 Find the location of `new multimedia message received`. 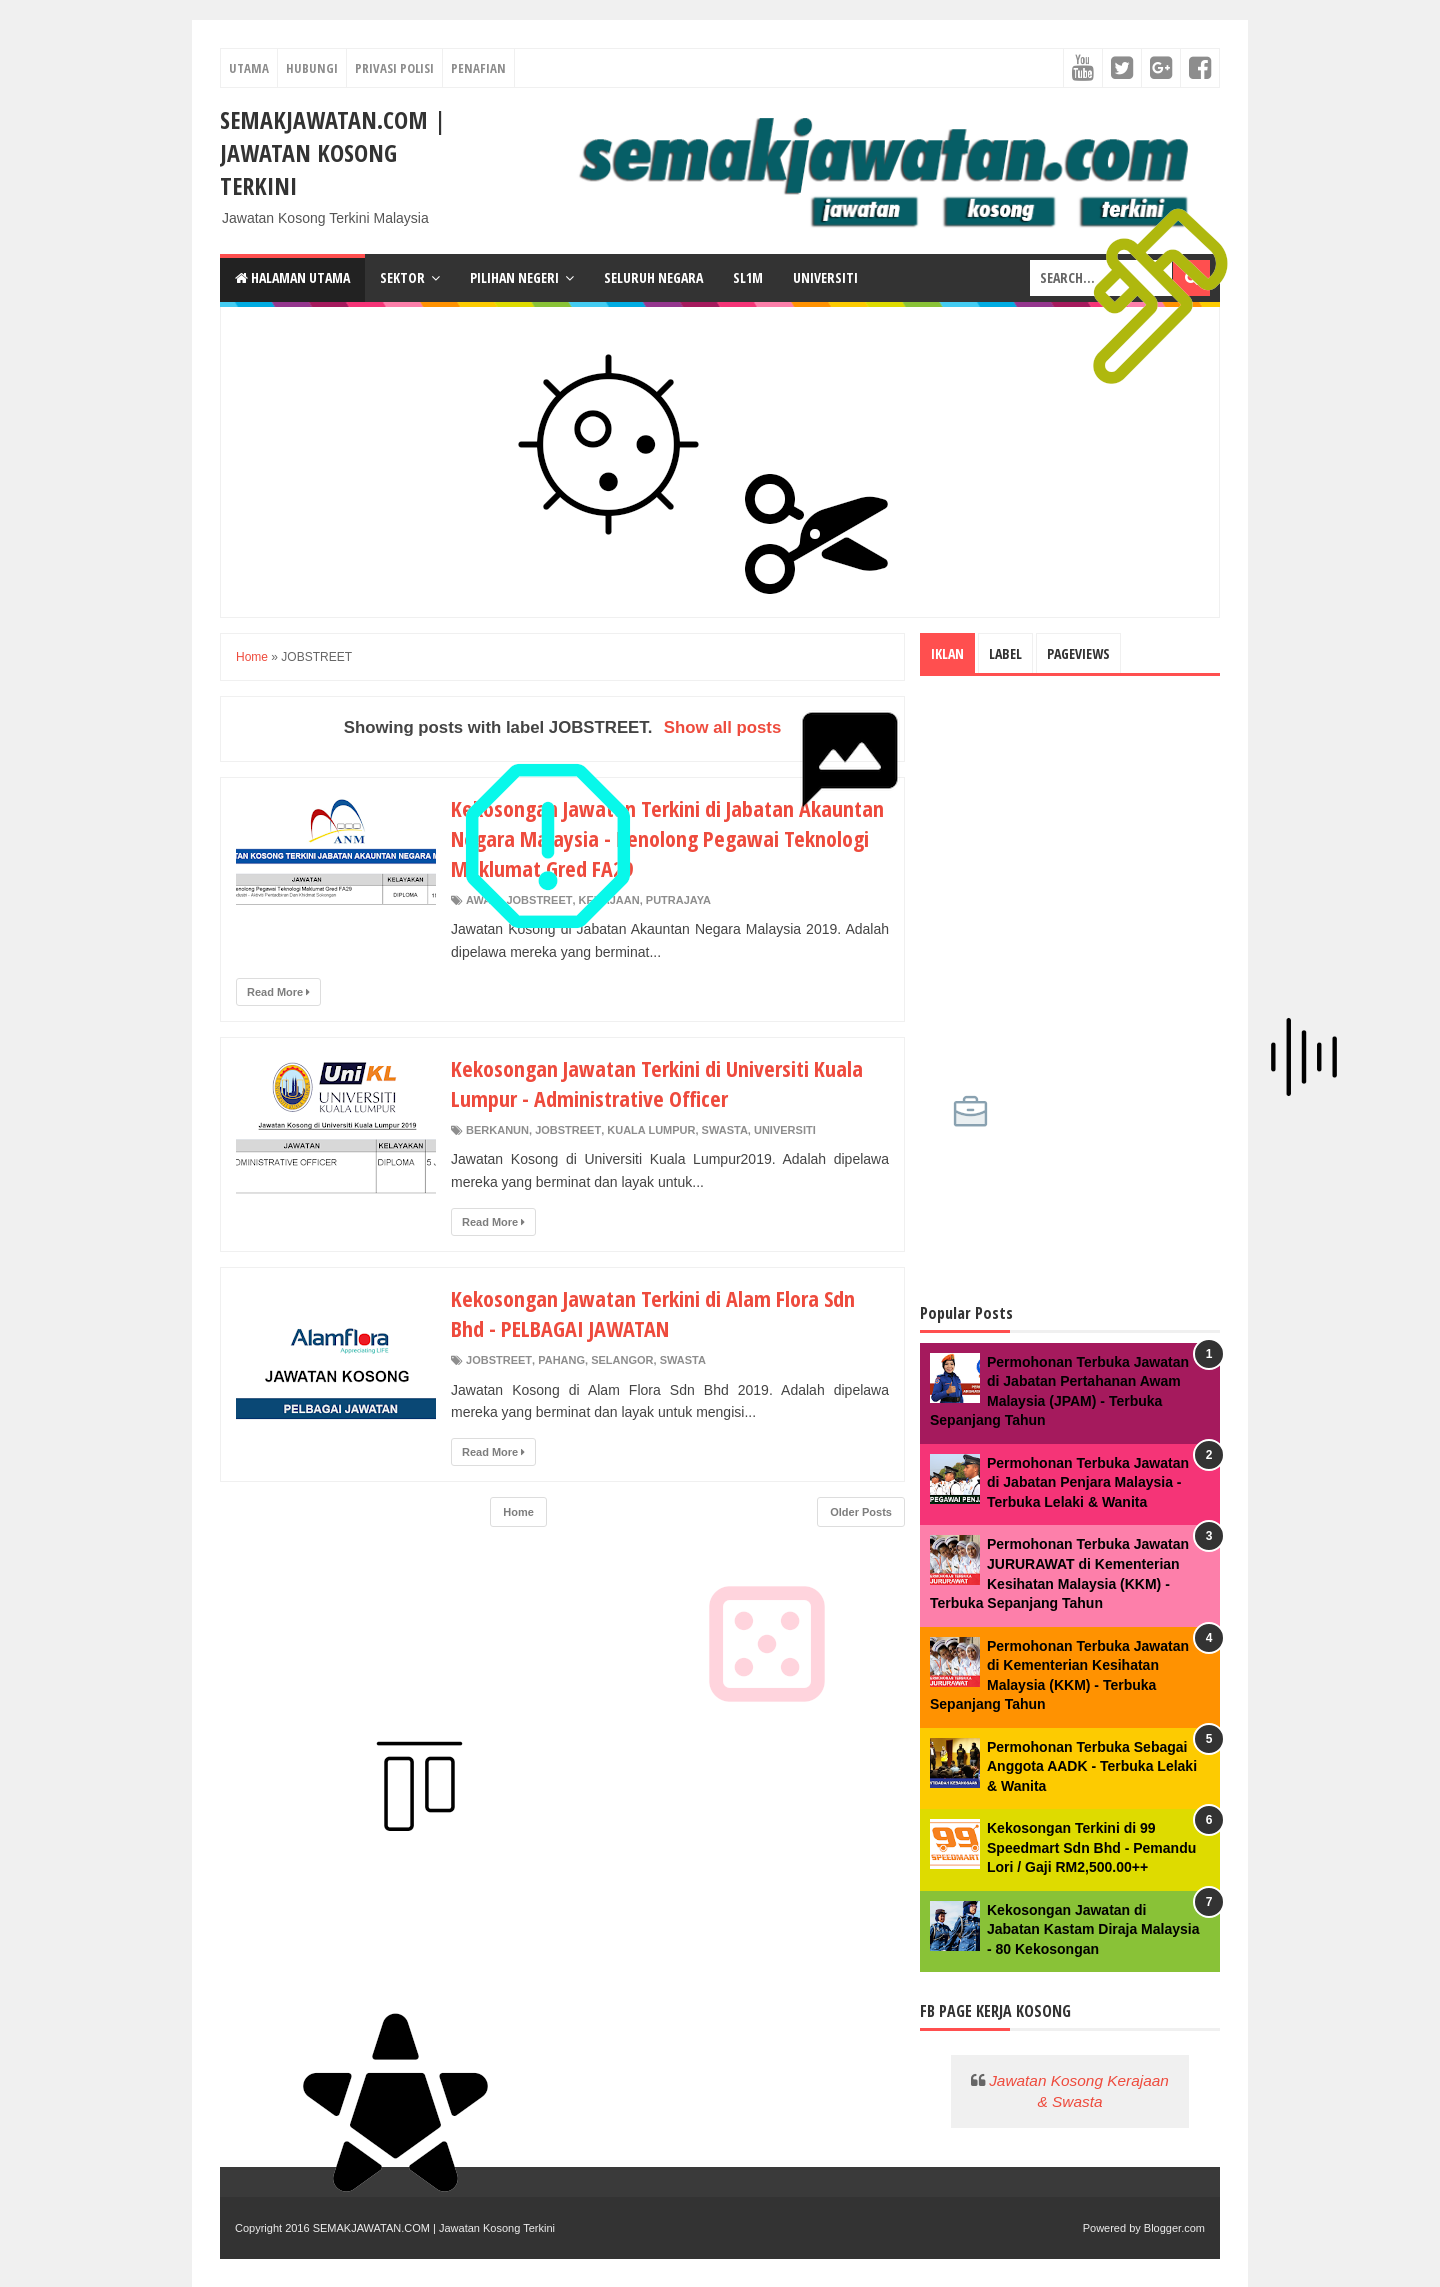

new multimedia message received is located at coordinates (850, 760).